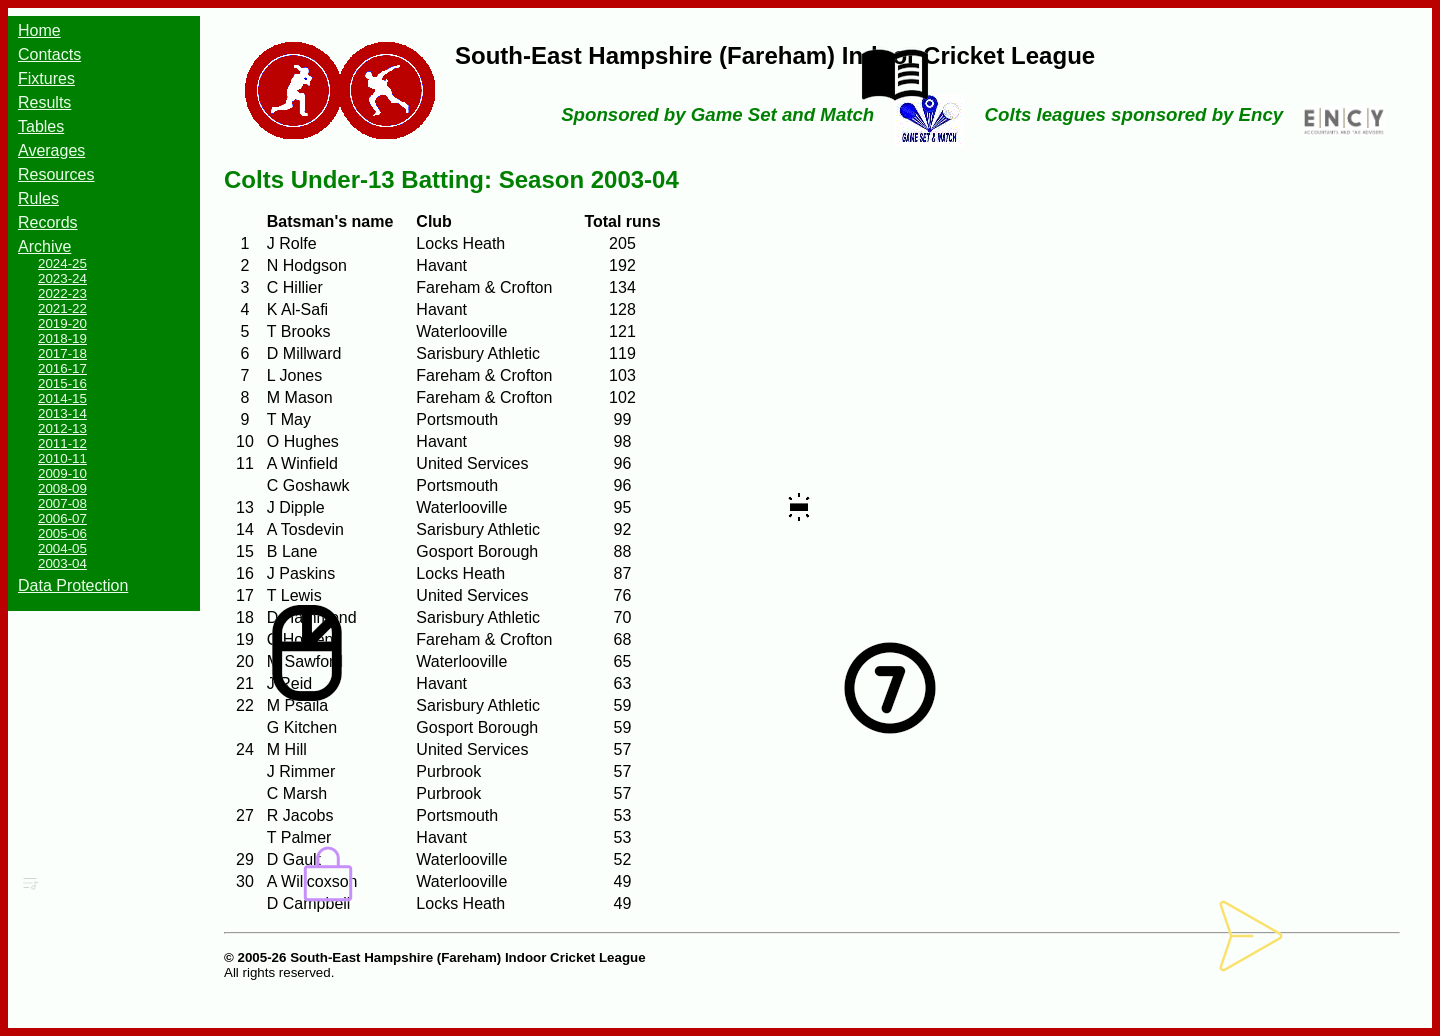  Describe the element at coordinates (30, 883) in the screenshot. I see `view your playlist` at that location.